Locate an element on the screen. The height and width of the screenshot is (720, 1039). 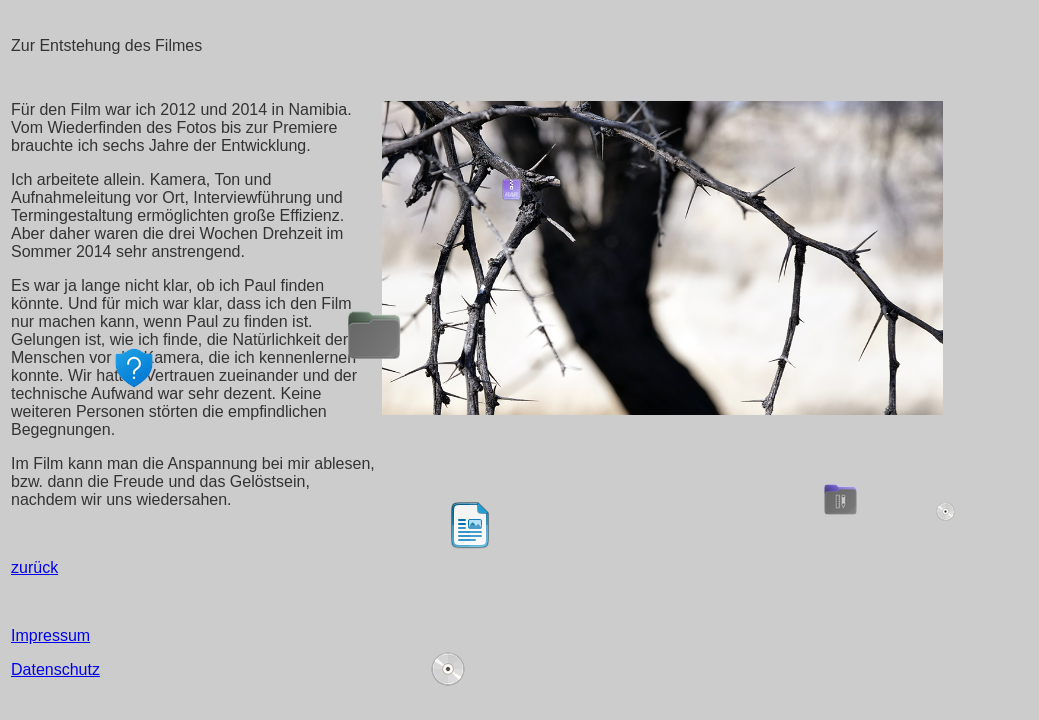
indicates a CD-R or writable disc drive is located at coordinates (448, 669).